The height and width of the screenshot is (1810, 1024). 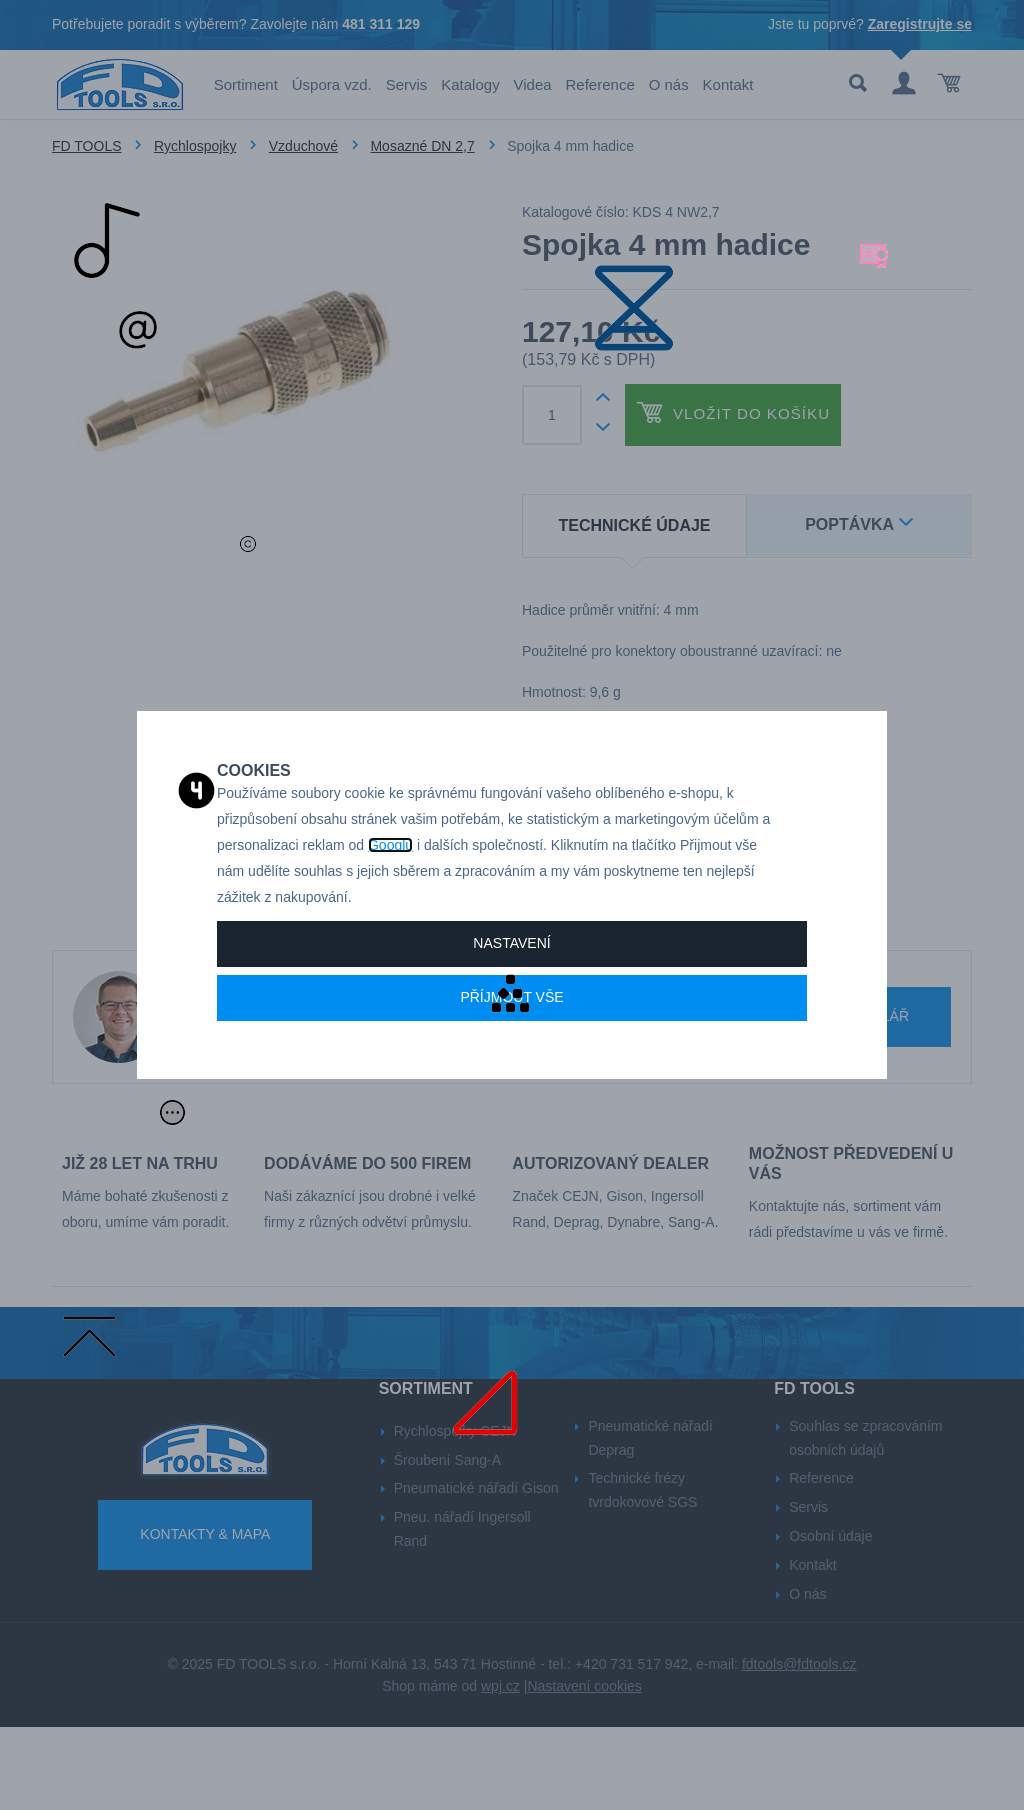 I want to click on indicates time running low or nearly expired, so click(x=634, y=308).